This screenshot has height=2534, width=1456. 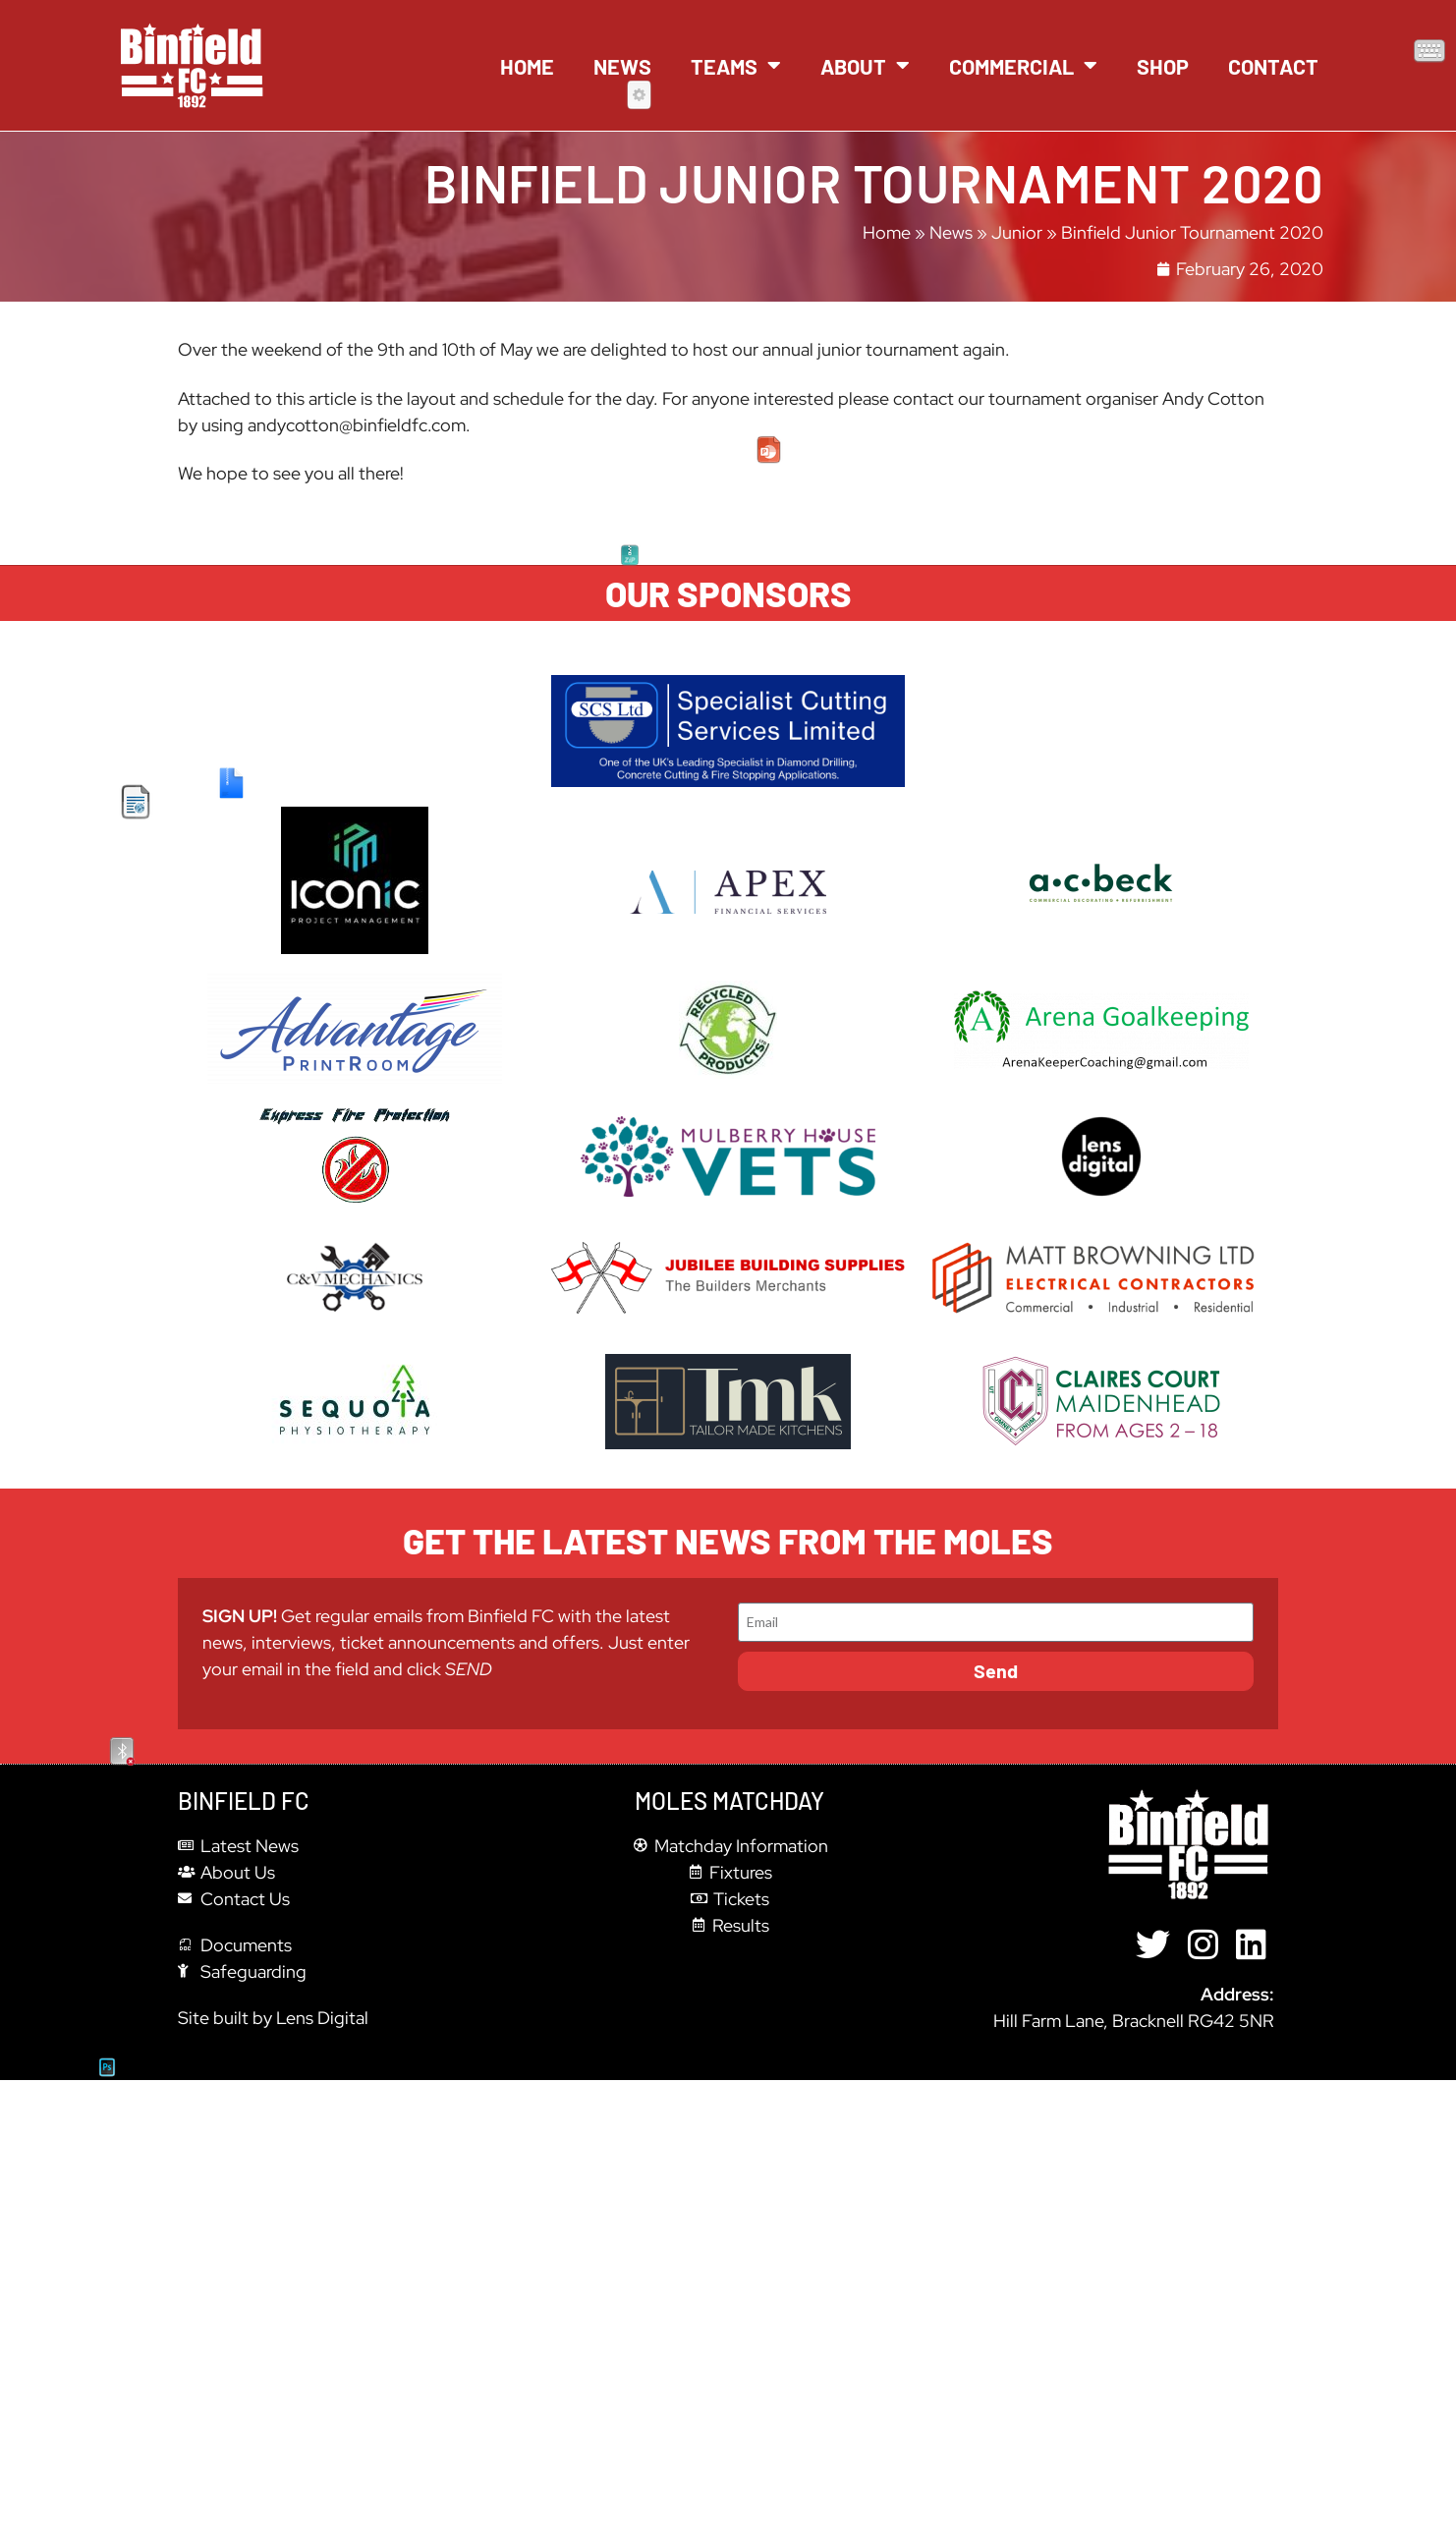 I want to click on adobe photoshop file type indicator, so click(x=107, y=2067).